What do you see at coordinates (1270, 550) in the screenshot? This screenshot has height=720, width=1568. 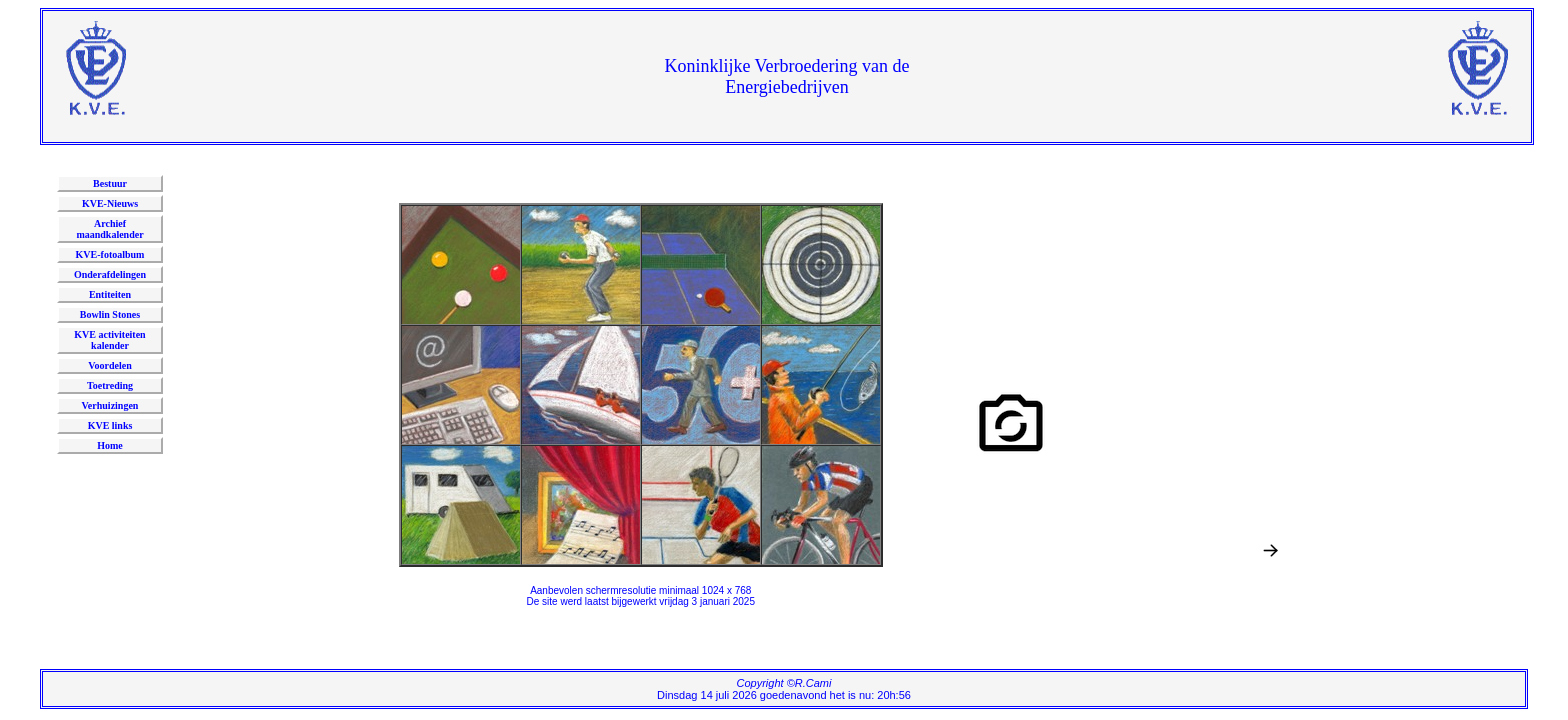 I see `navigate to the next item or screen` at bounding box center [1270, 550].